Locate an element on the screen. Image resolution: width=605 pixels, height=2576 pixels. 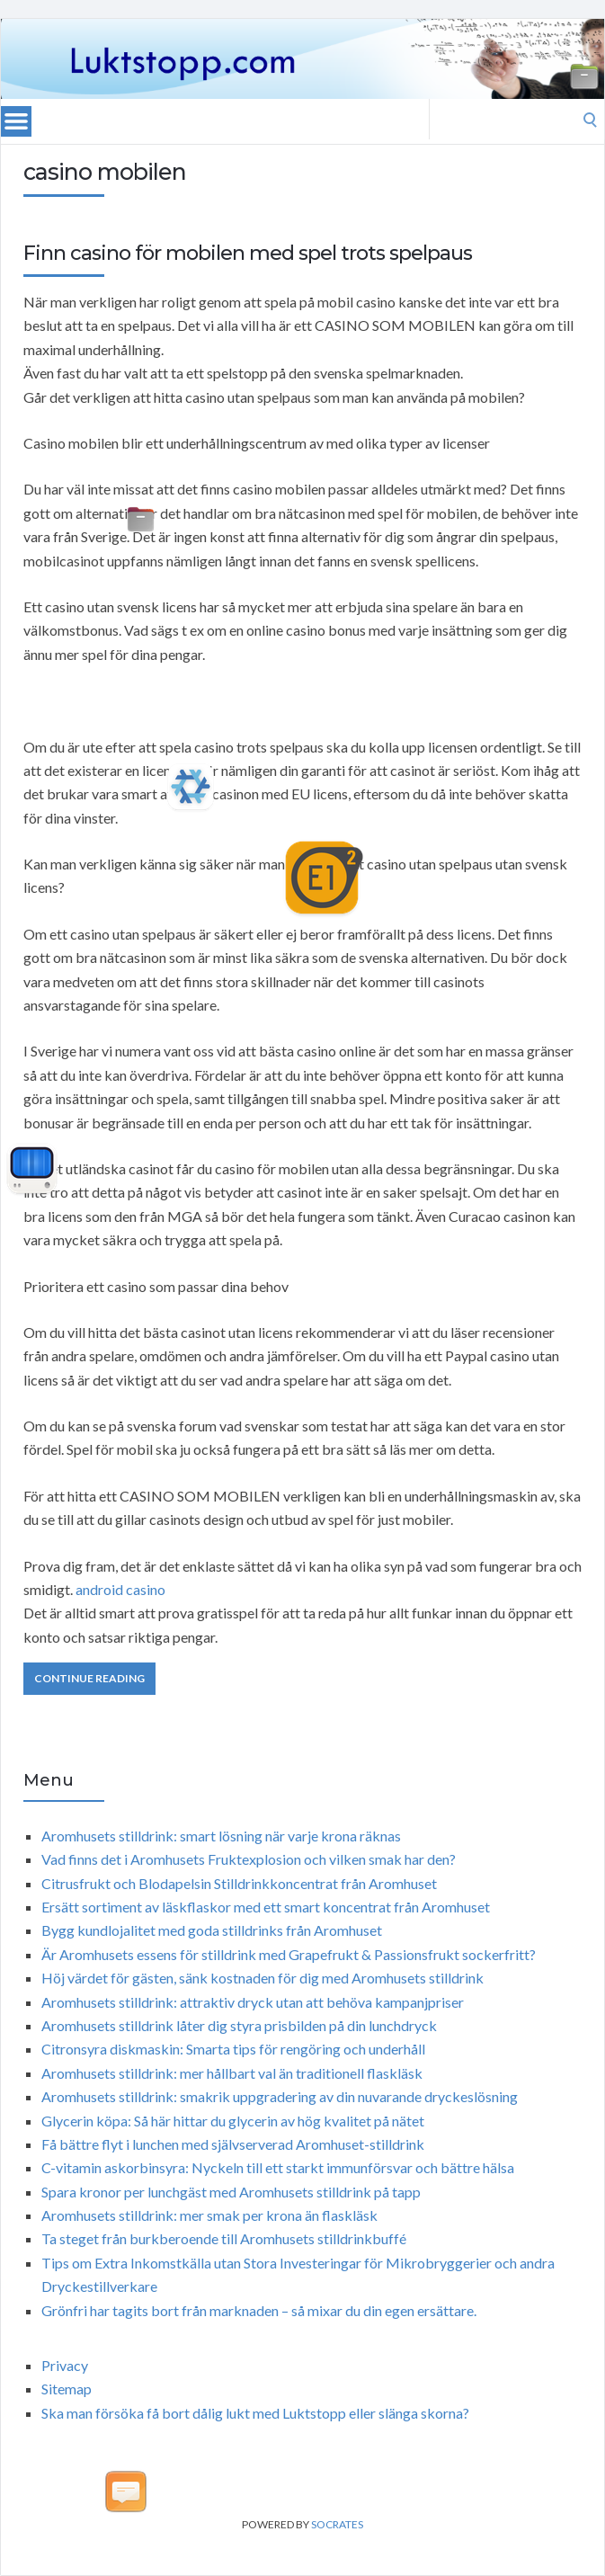
open nostalgia app is located at coordinates (31, 1168).